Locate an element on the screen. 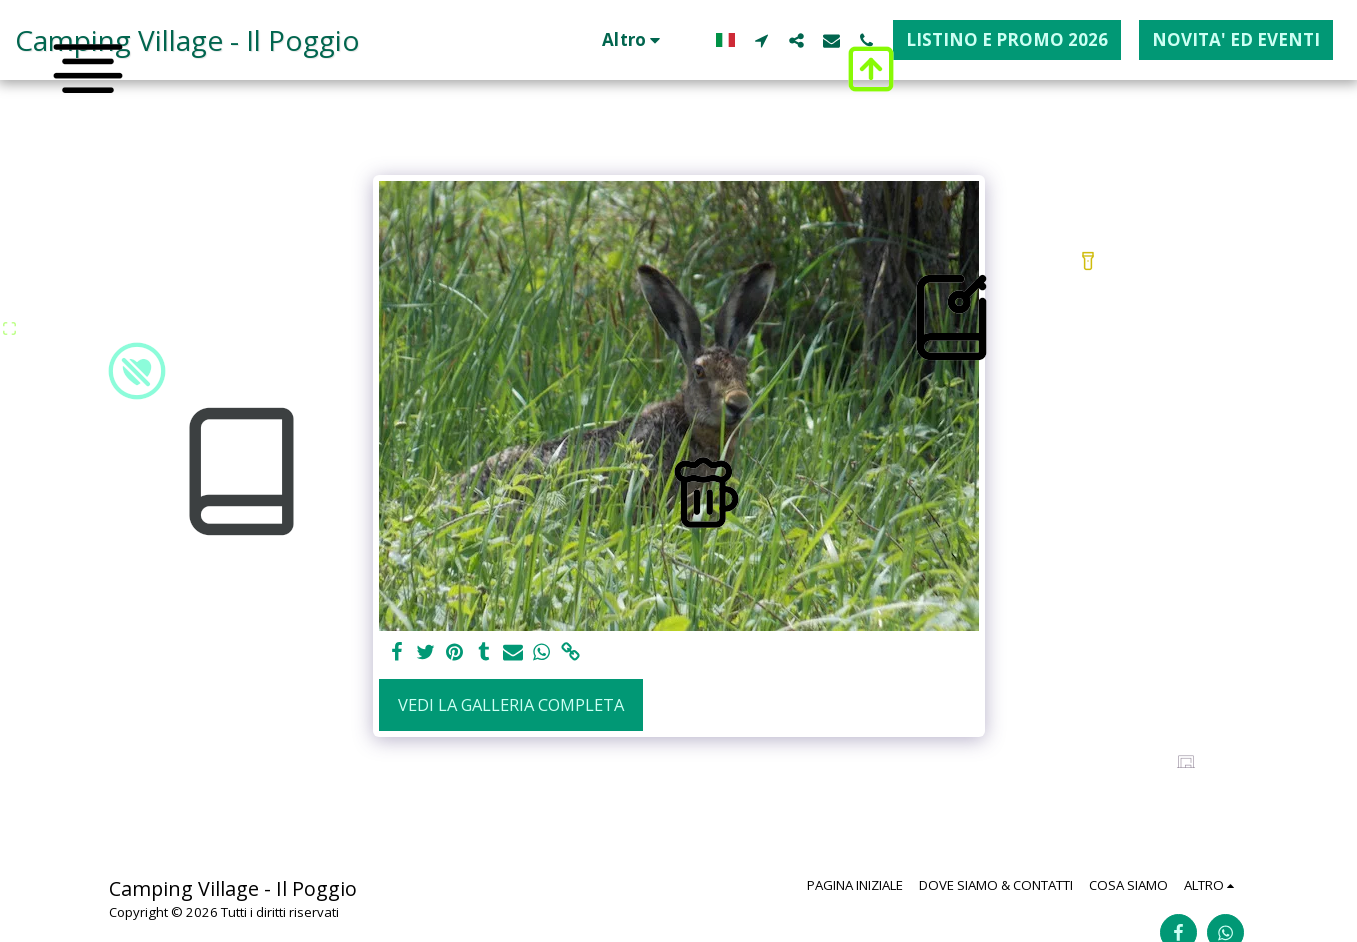  remove from favorites is located at coordinates (137, 371).